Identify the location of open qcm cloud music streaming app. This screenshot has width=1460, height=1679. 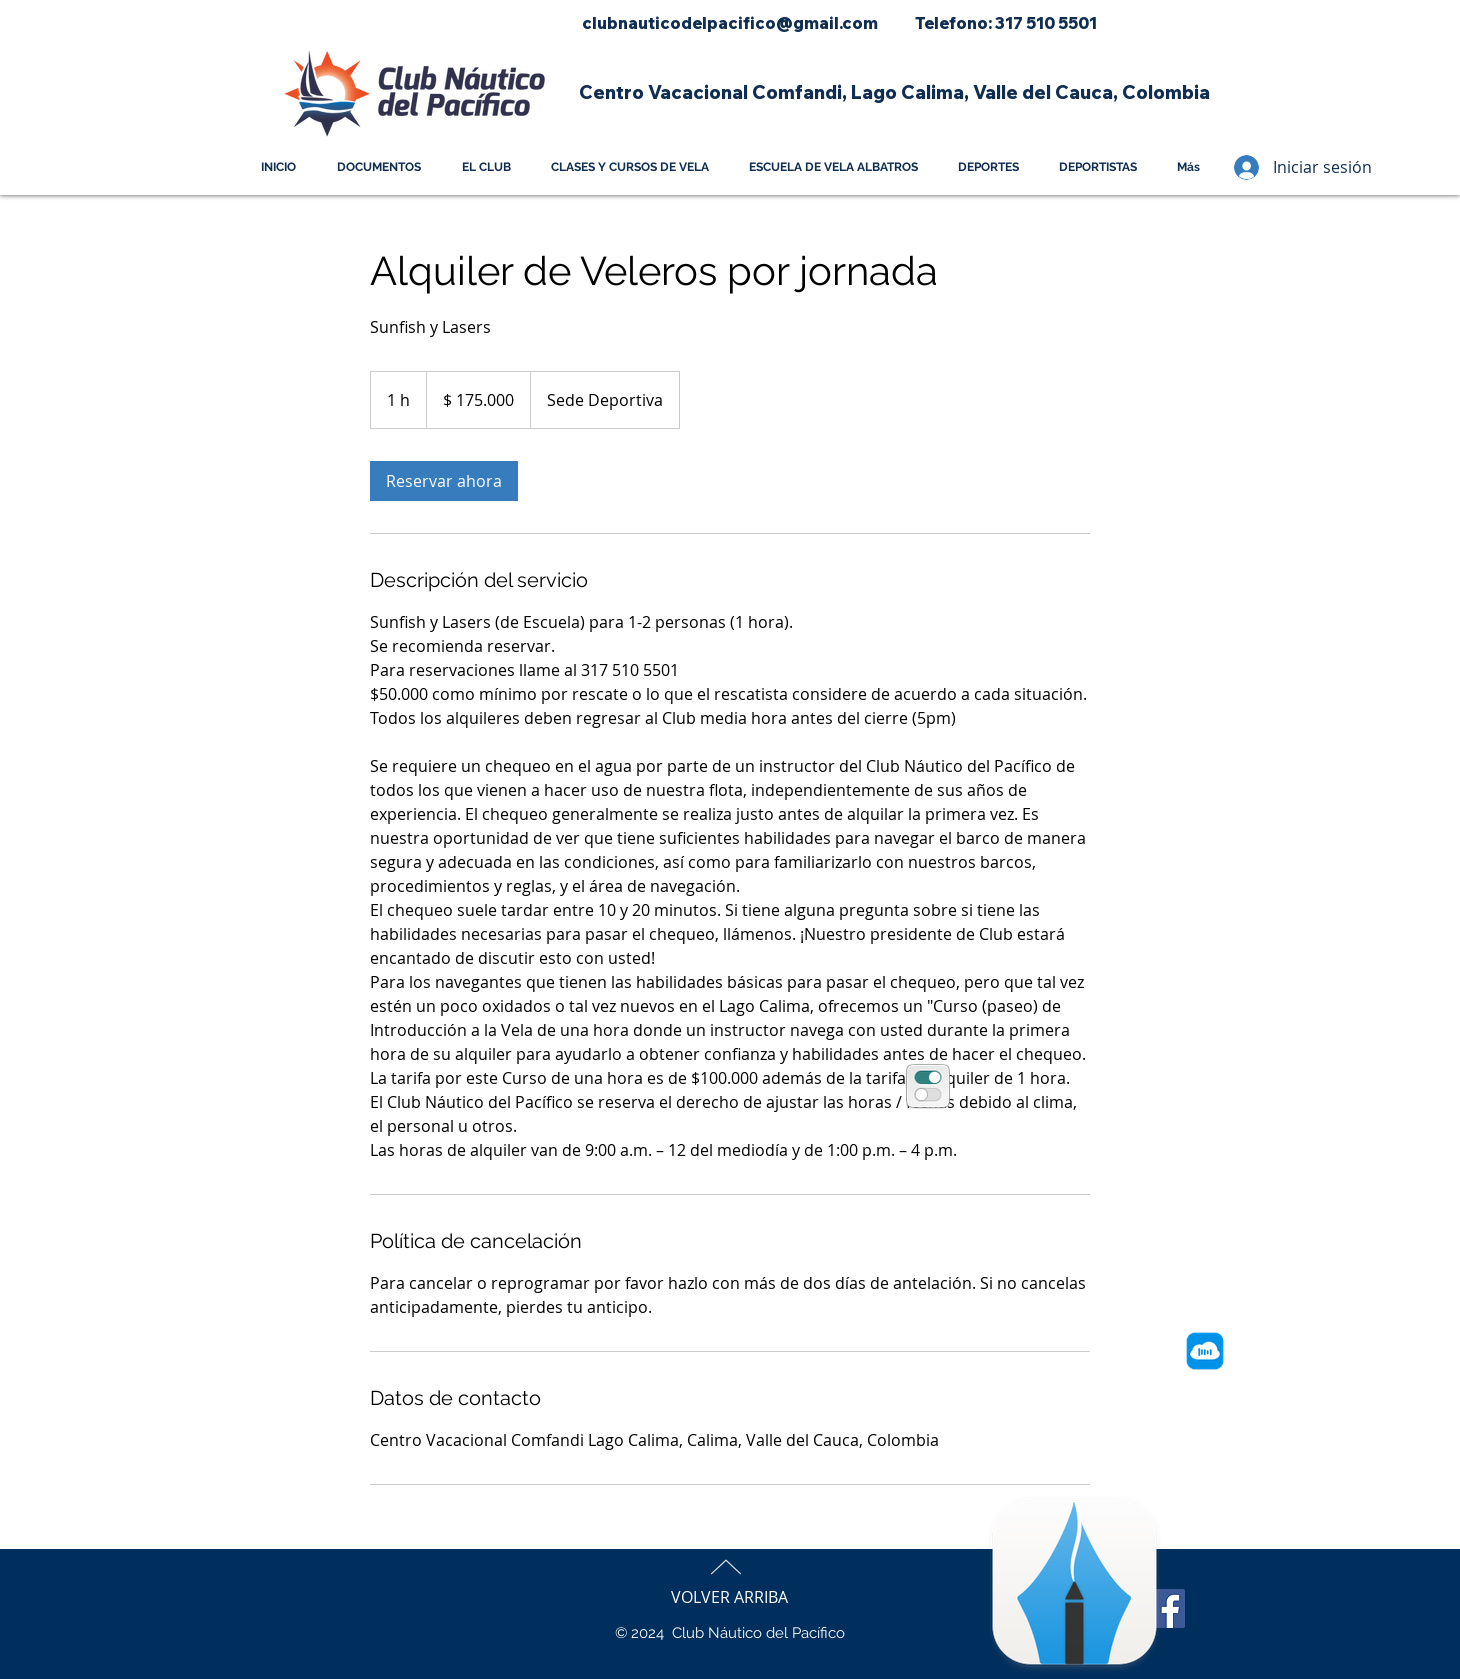
(1205, 1351).